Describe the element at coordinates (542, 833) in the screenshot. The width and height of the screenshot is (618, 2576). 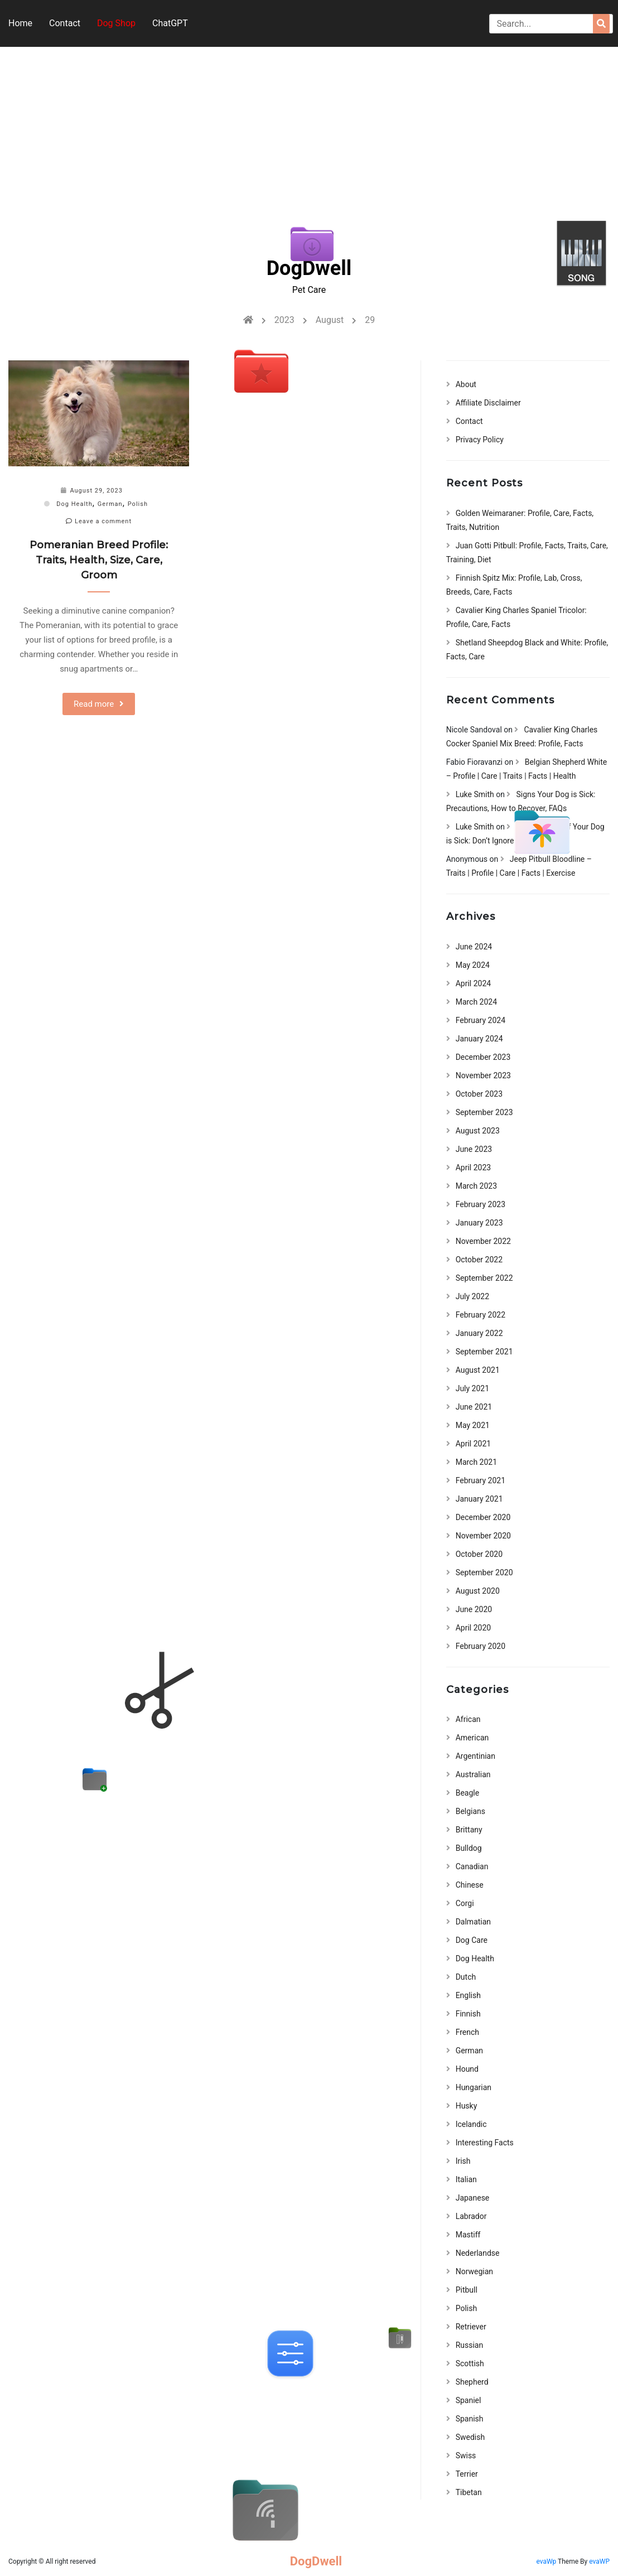
I see `open google palm ai project folder` at that location.